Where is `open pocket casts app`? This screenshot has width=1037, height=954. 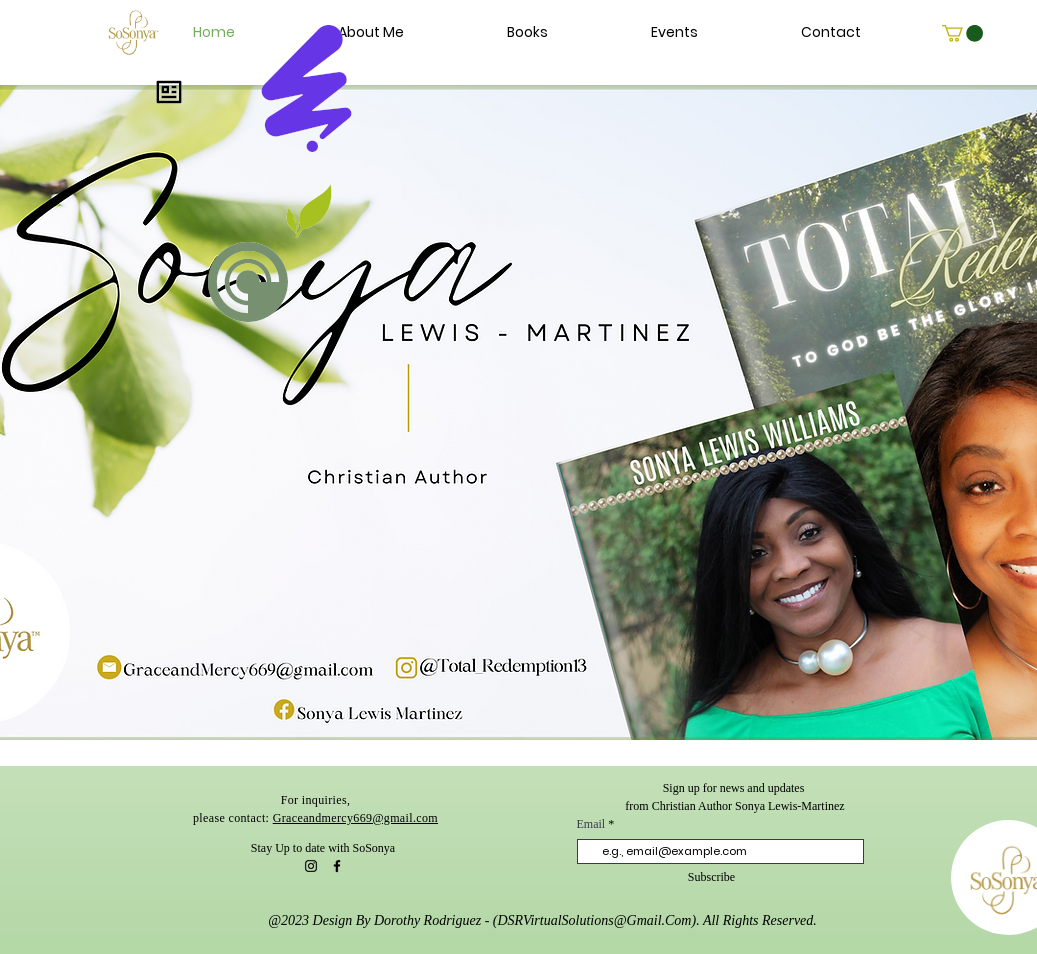
open pocket casts app is located at coordinates (248, 282).